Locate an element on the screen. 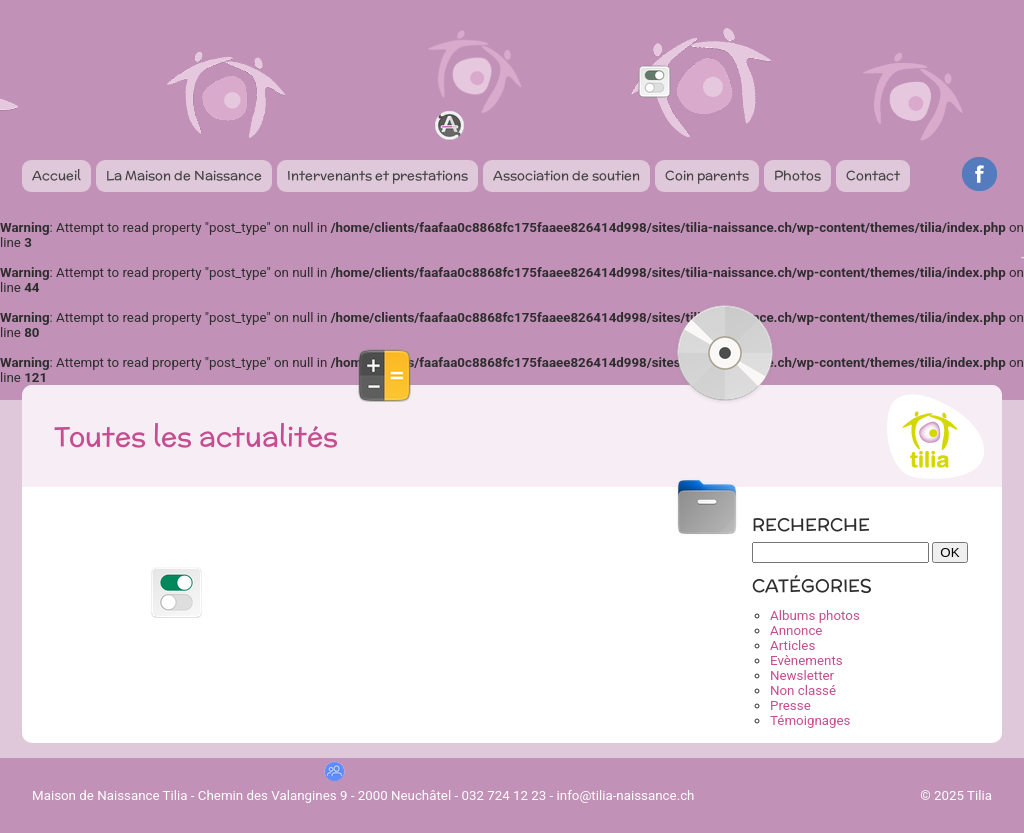 This screenshot has height=833, width=1024. access DVD-R disc drive is located at coordinates (725, 353).